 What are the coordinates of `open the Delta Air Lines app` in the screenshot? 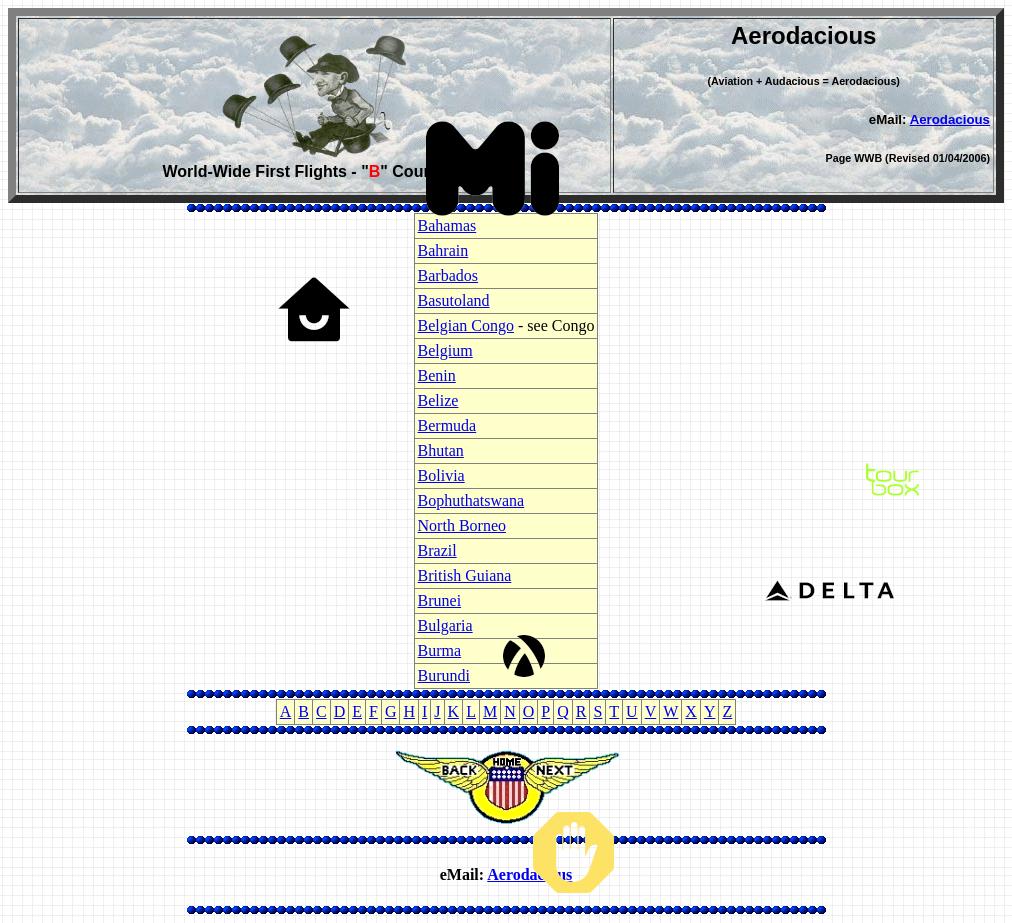 It's located at (829, 590).